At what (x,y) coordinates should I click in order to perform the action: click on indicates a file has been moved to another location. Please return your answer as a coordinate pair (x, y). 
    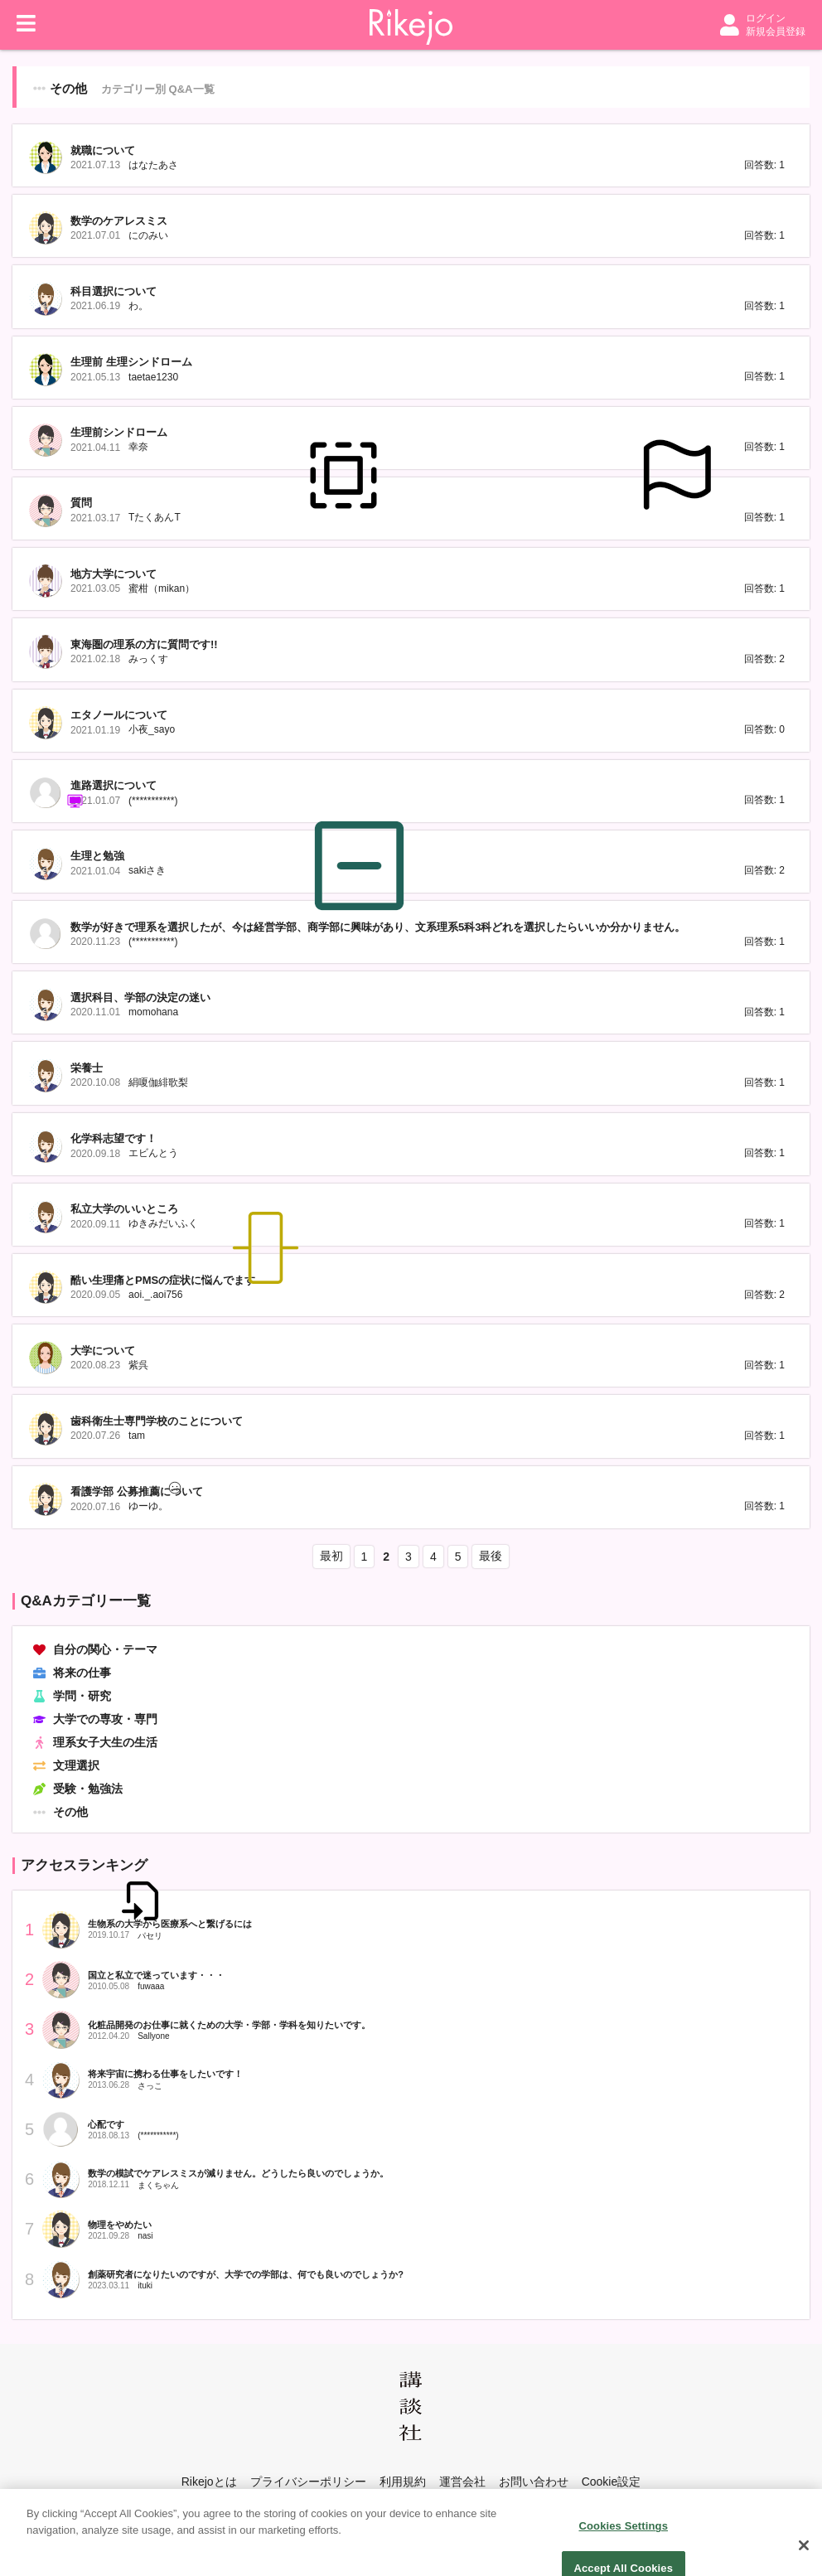
    Looking at the image, I should click on (141, 1901).